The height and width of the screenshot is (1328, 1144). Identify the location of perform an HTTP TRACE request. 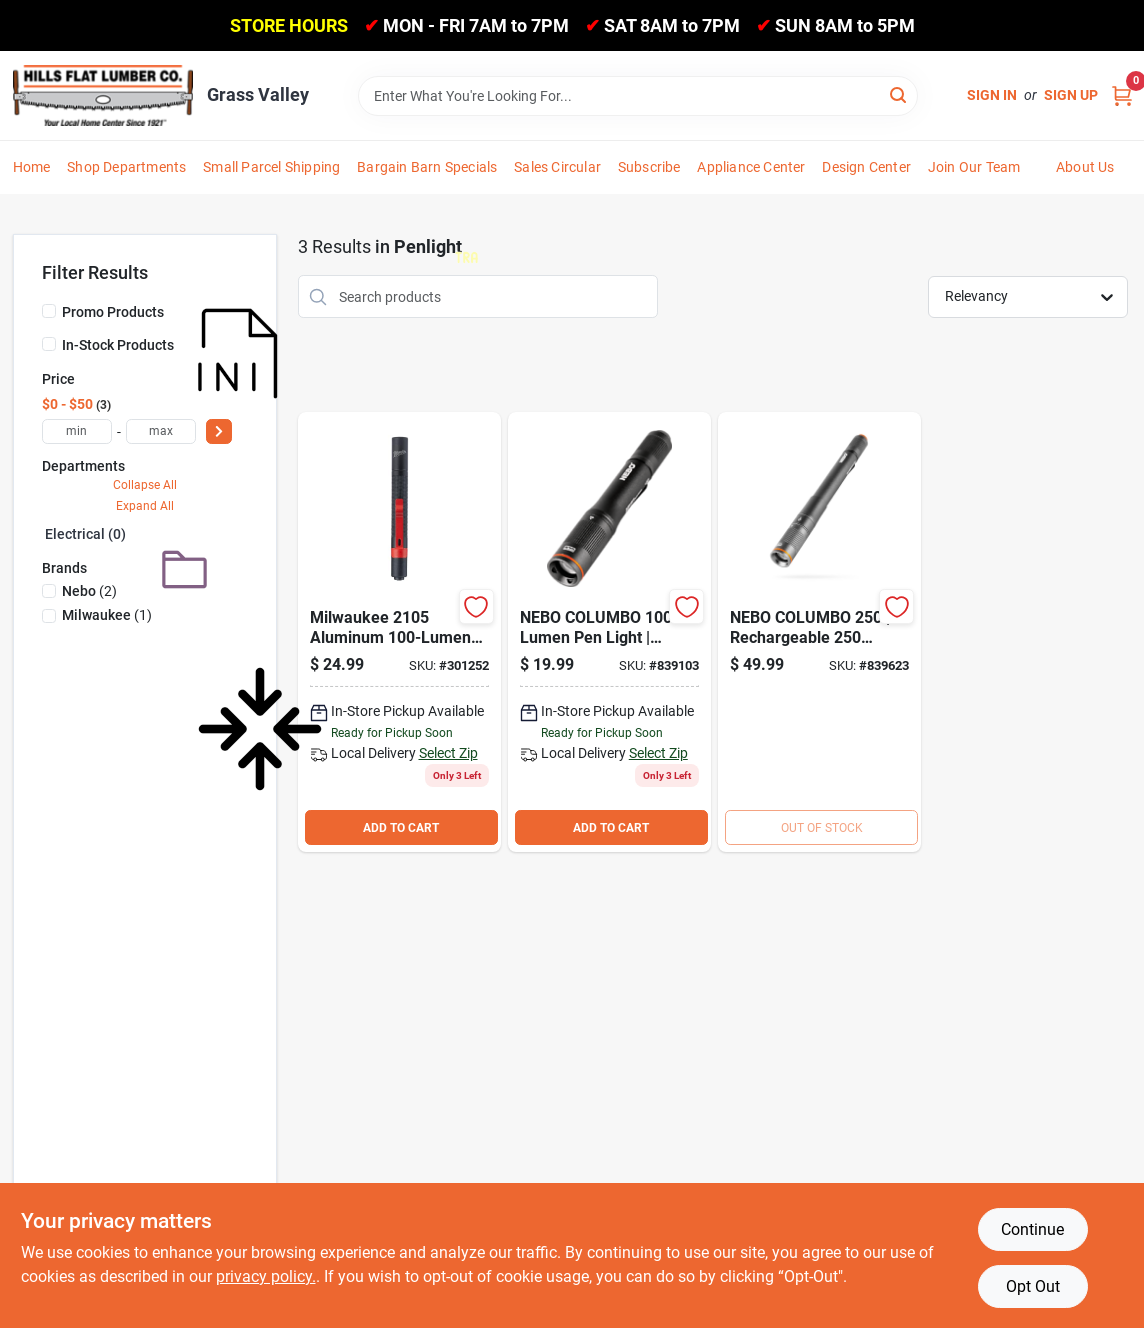
(466, 257).